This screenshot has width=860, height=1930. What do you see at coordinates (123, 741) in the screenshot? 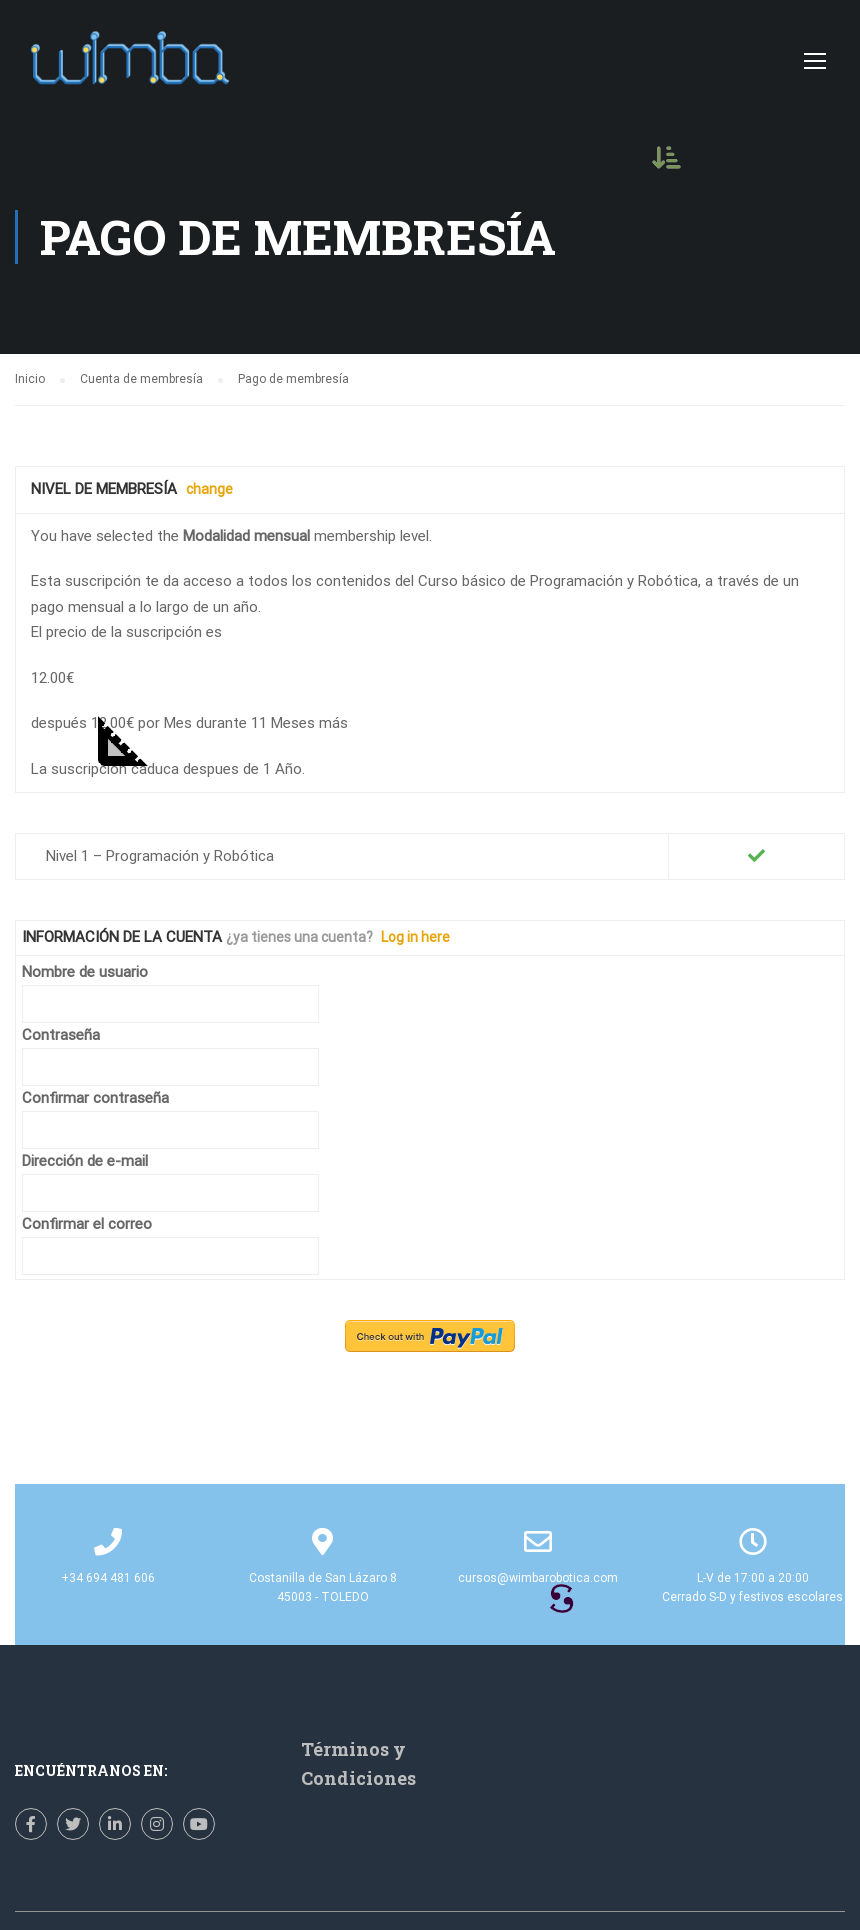
I see `measure dimensions or square footage` at bounding box center [123, 741].